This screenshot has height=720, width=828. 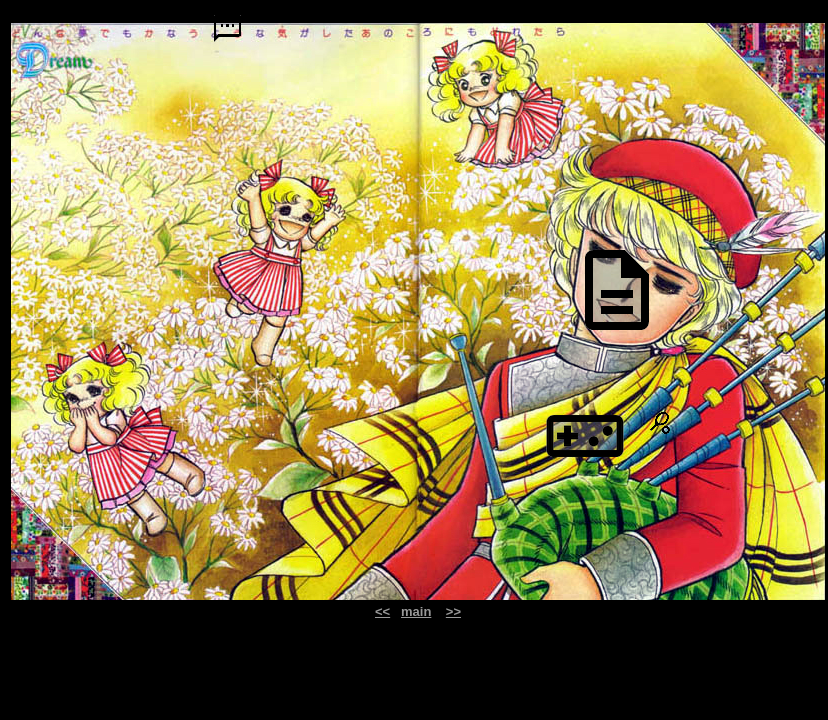 What do you see at coordinates (585, 436) in the screenshot?
I see `access games or gaming features` at bounding box center [585, 436].